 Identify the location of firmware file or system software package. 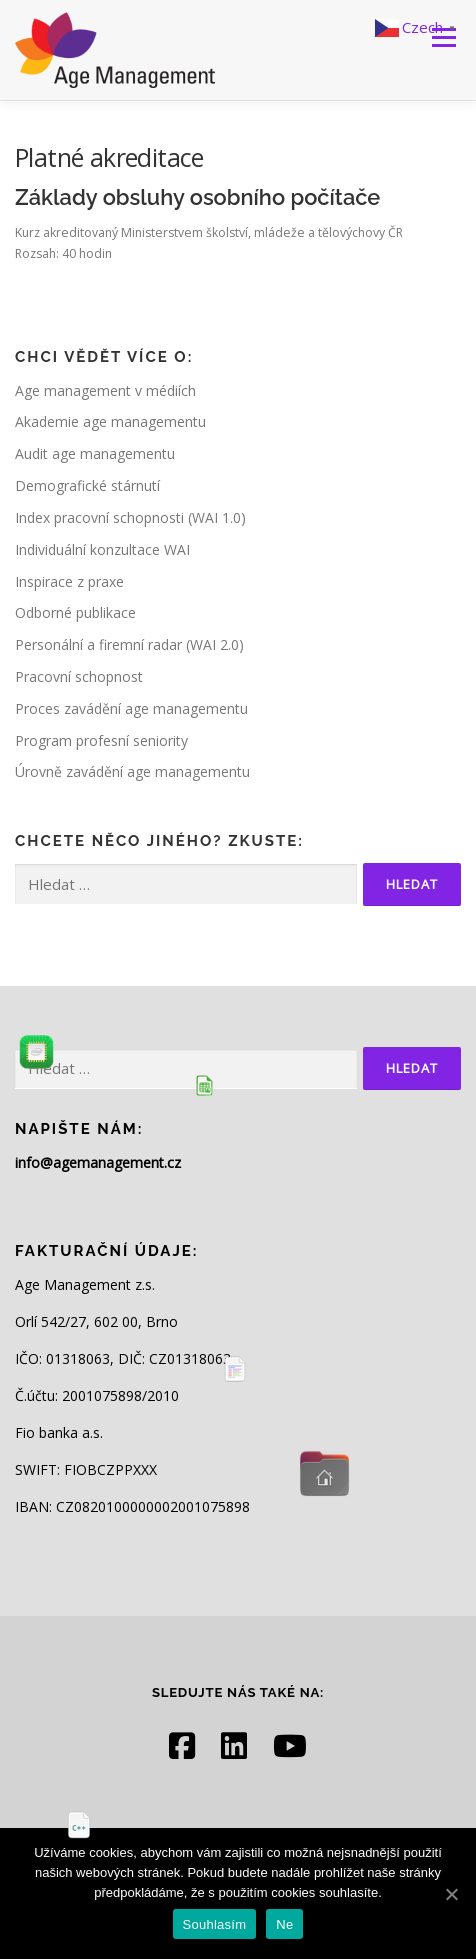
(36, 1052).